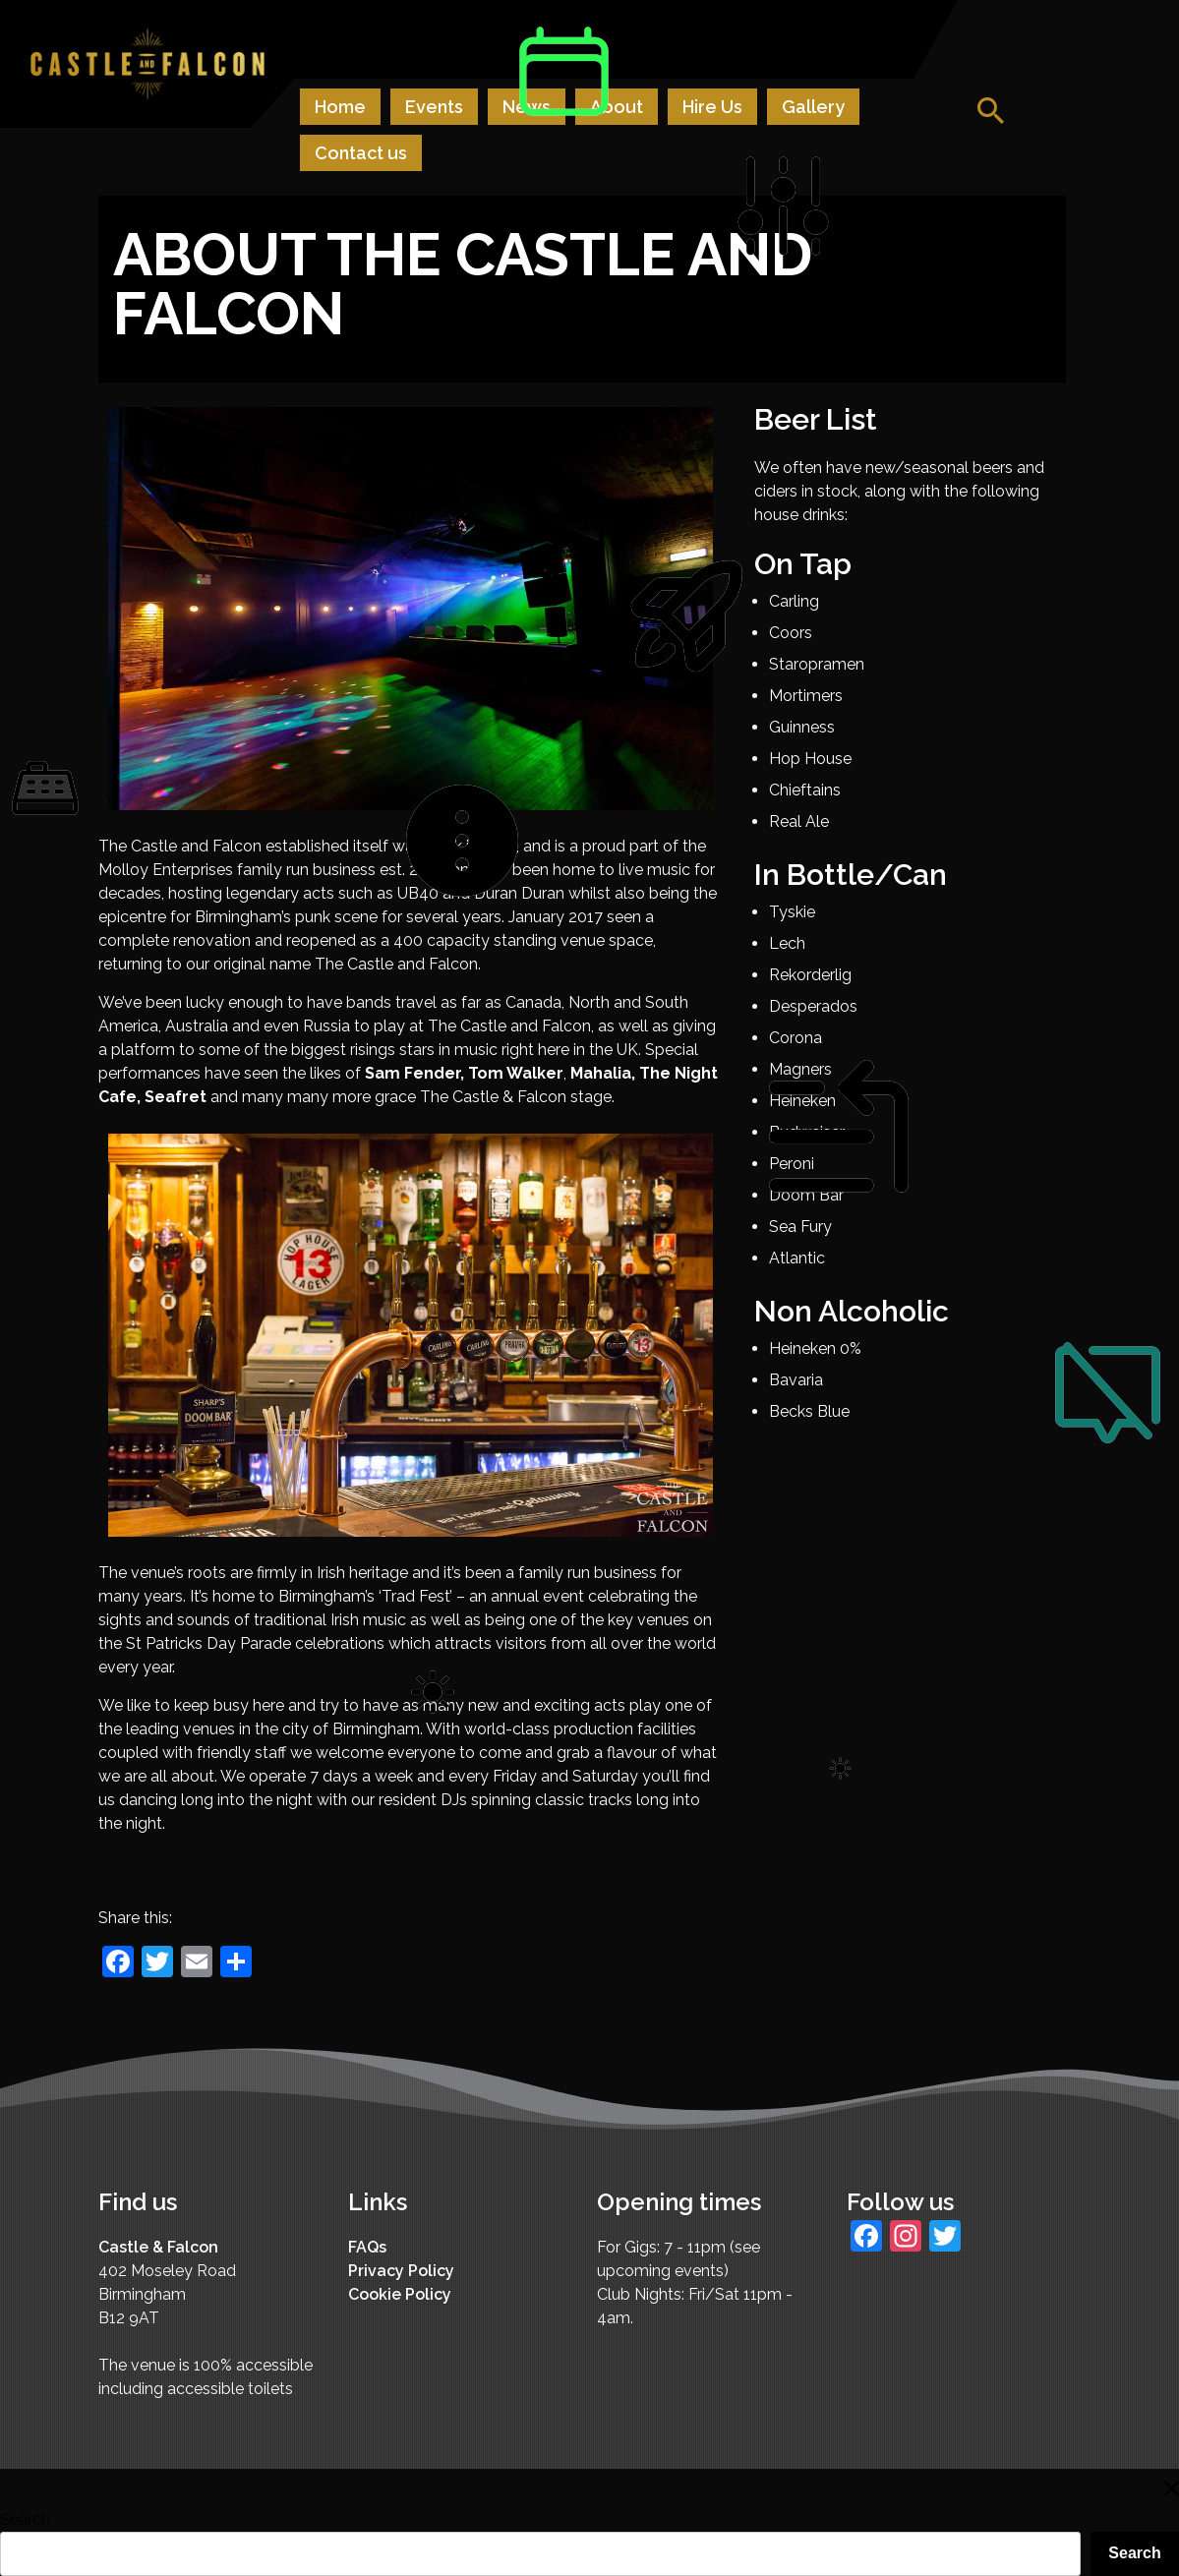 The width and height of the screenshot is (1179, 2576). What do you see at coordinates (433, 1692) in the screenshot?
I see `toggle light mode or bright display` at bounding box center [433, 1692].